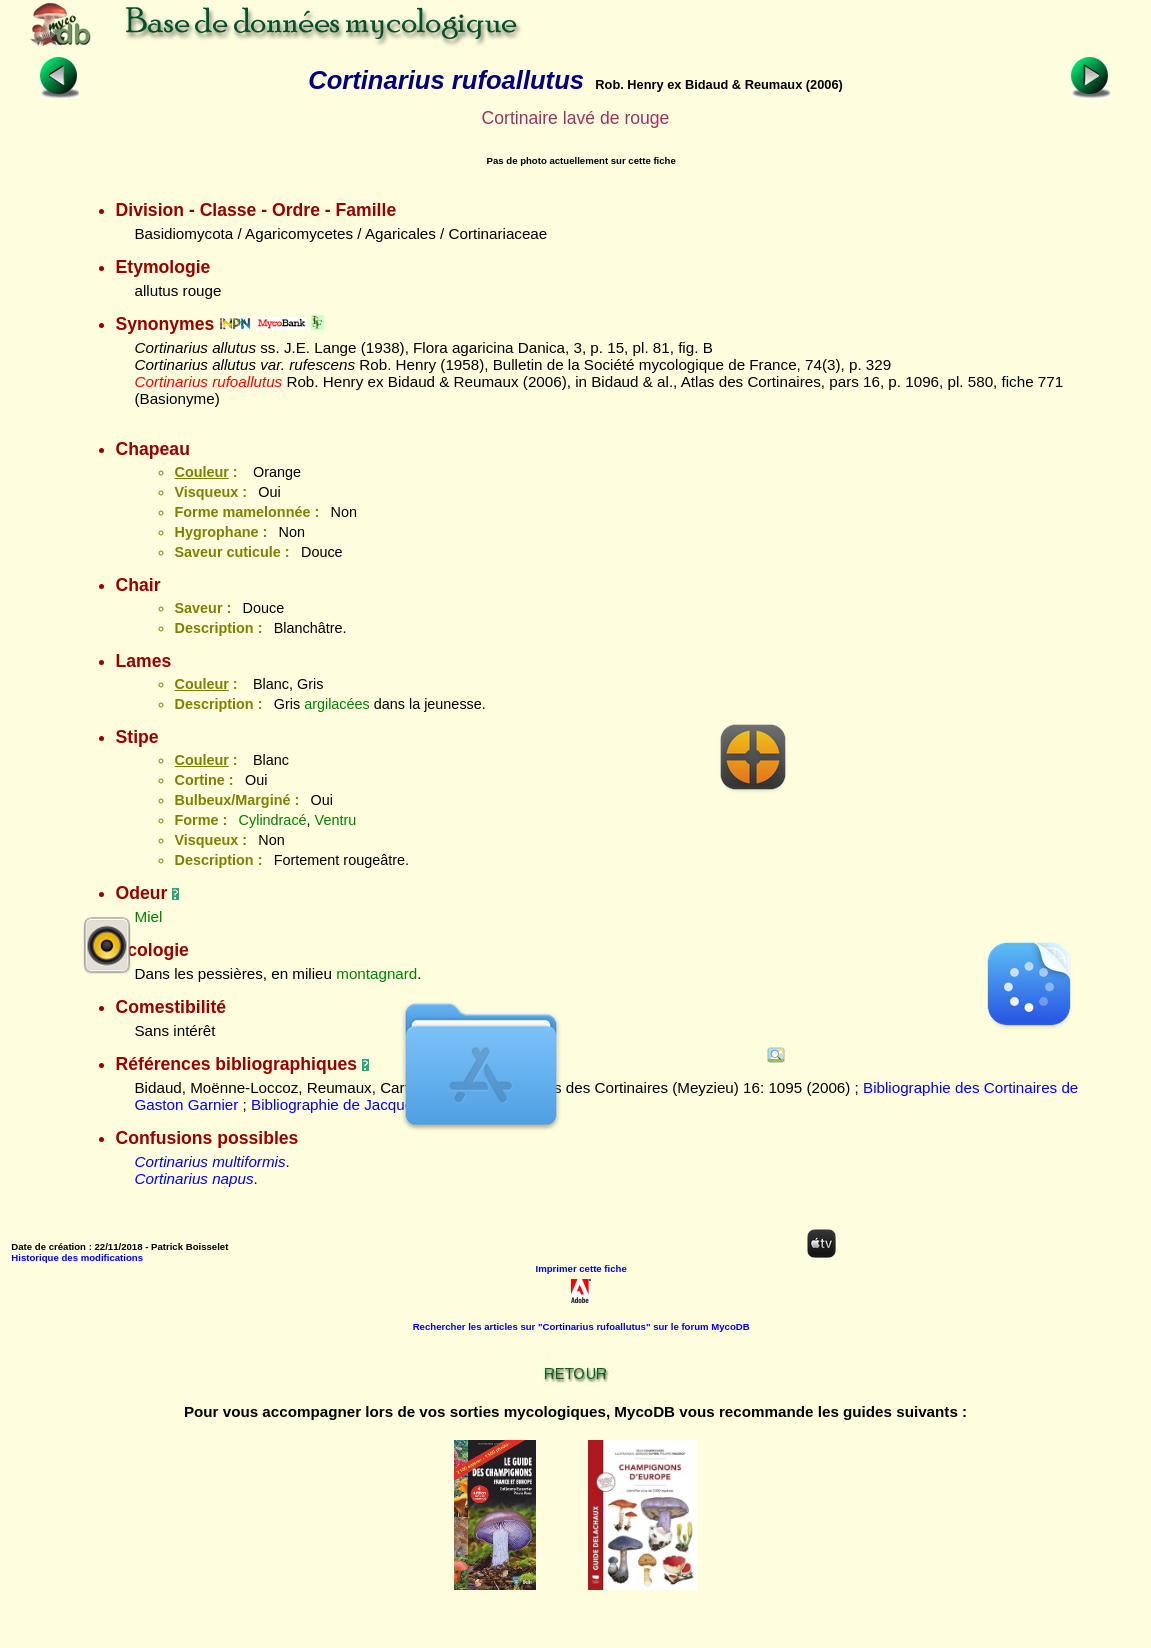 The height and width of the screenshot is (1648, 1151). I want to click on open Rhythmbox music player, so click(107, 945).